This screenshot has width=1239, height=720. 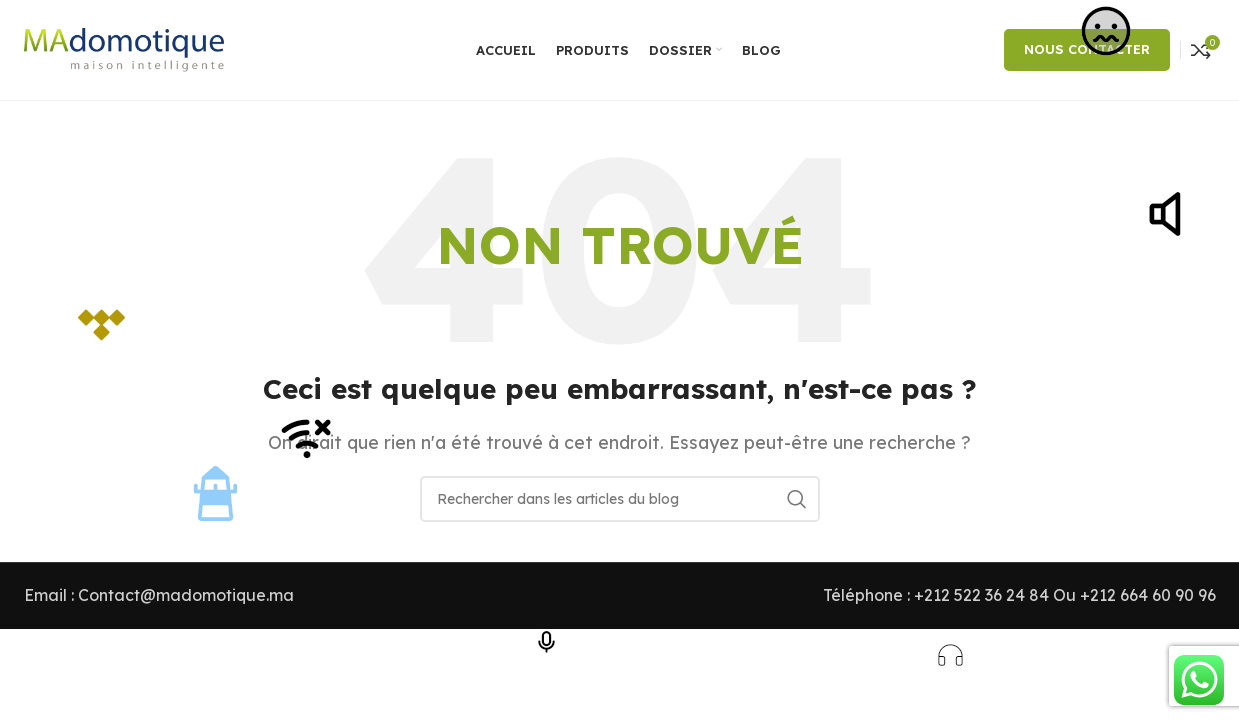 What do you see at coordinates (101, 323) in the screenshot?
I see `open TIDAL music streaming app` at bounding box center [101, 323].